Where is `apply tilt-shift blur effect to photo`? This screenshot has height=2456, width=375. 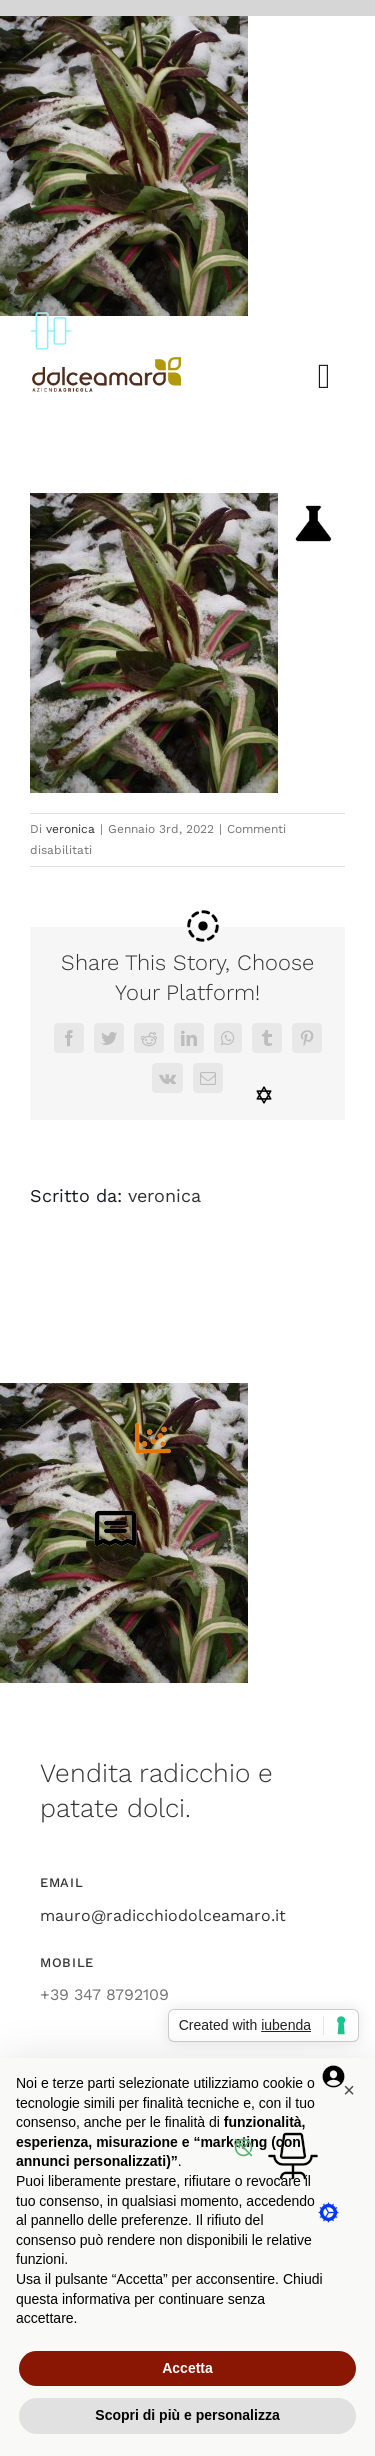 apply tilt-shift blur effect to photo is located at coordinates (203, 926).